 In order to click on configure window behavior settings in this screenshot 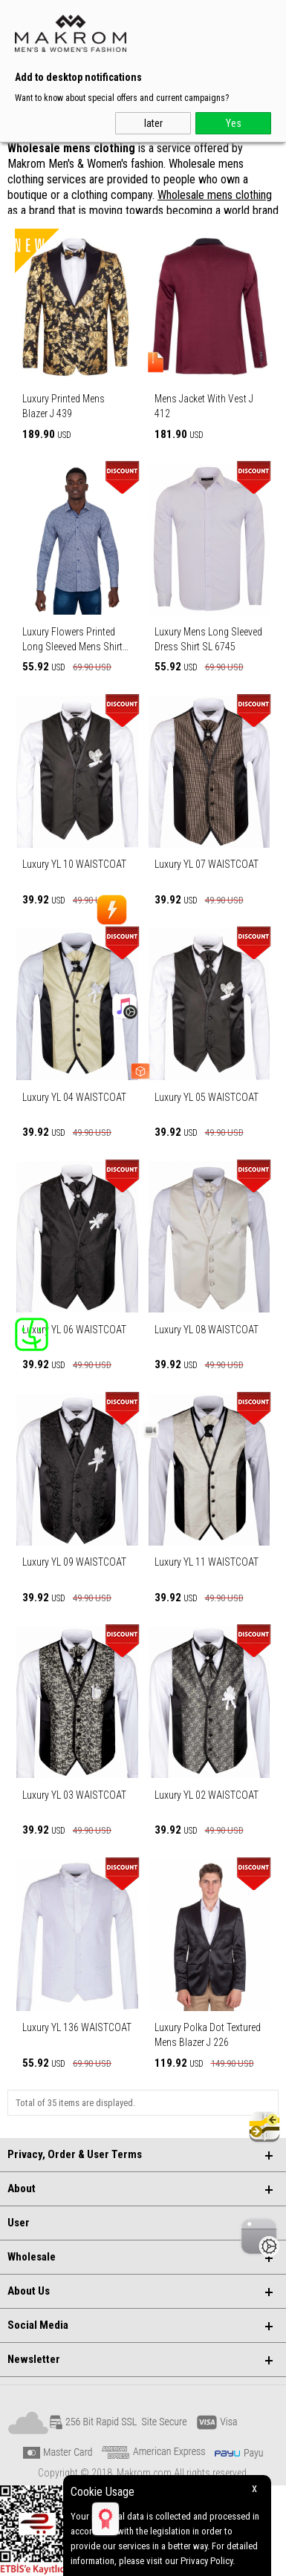, I will do `click(259, 2237)`.